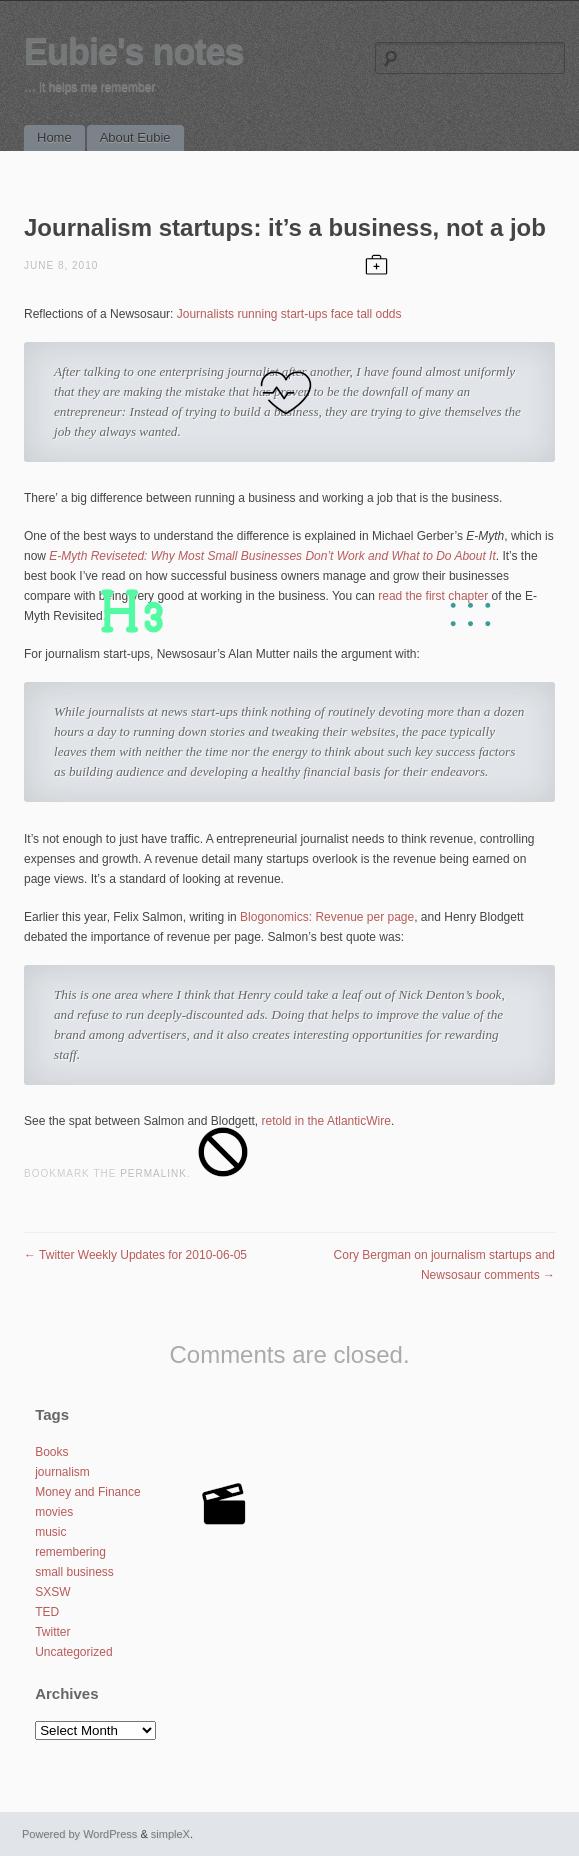  What do you see at coordinates (286, 391) in the screenshot?
I see `view health or fitness metrics` at bounding box center [286, 391].